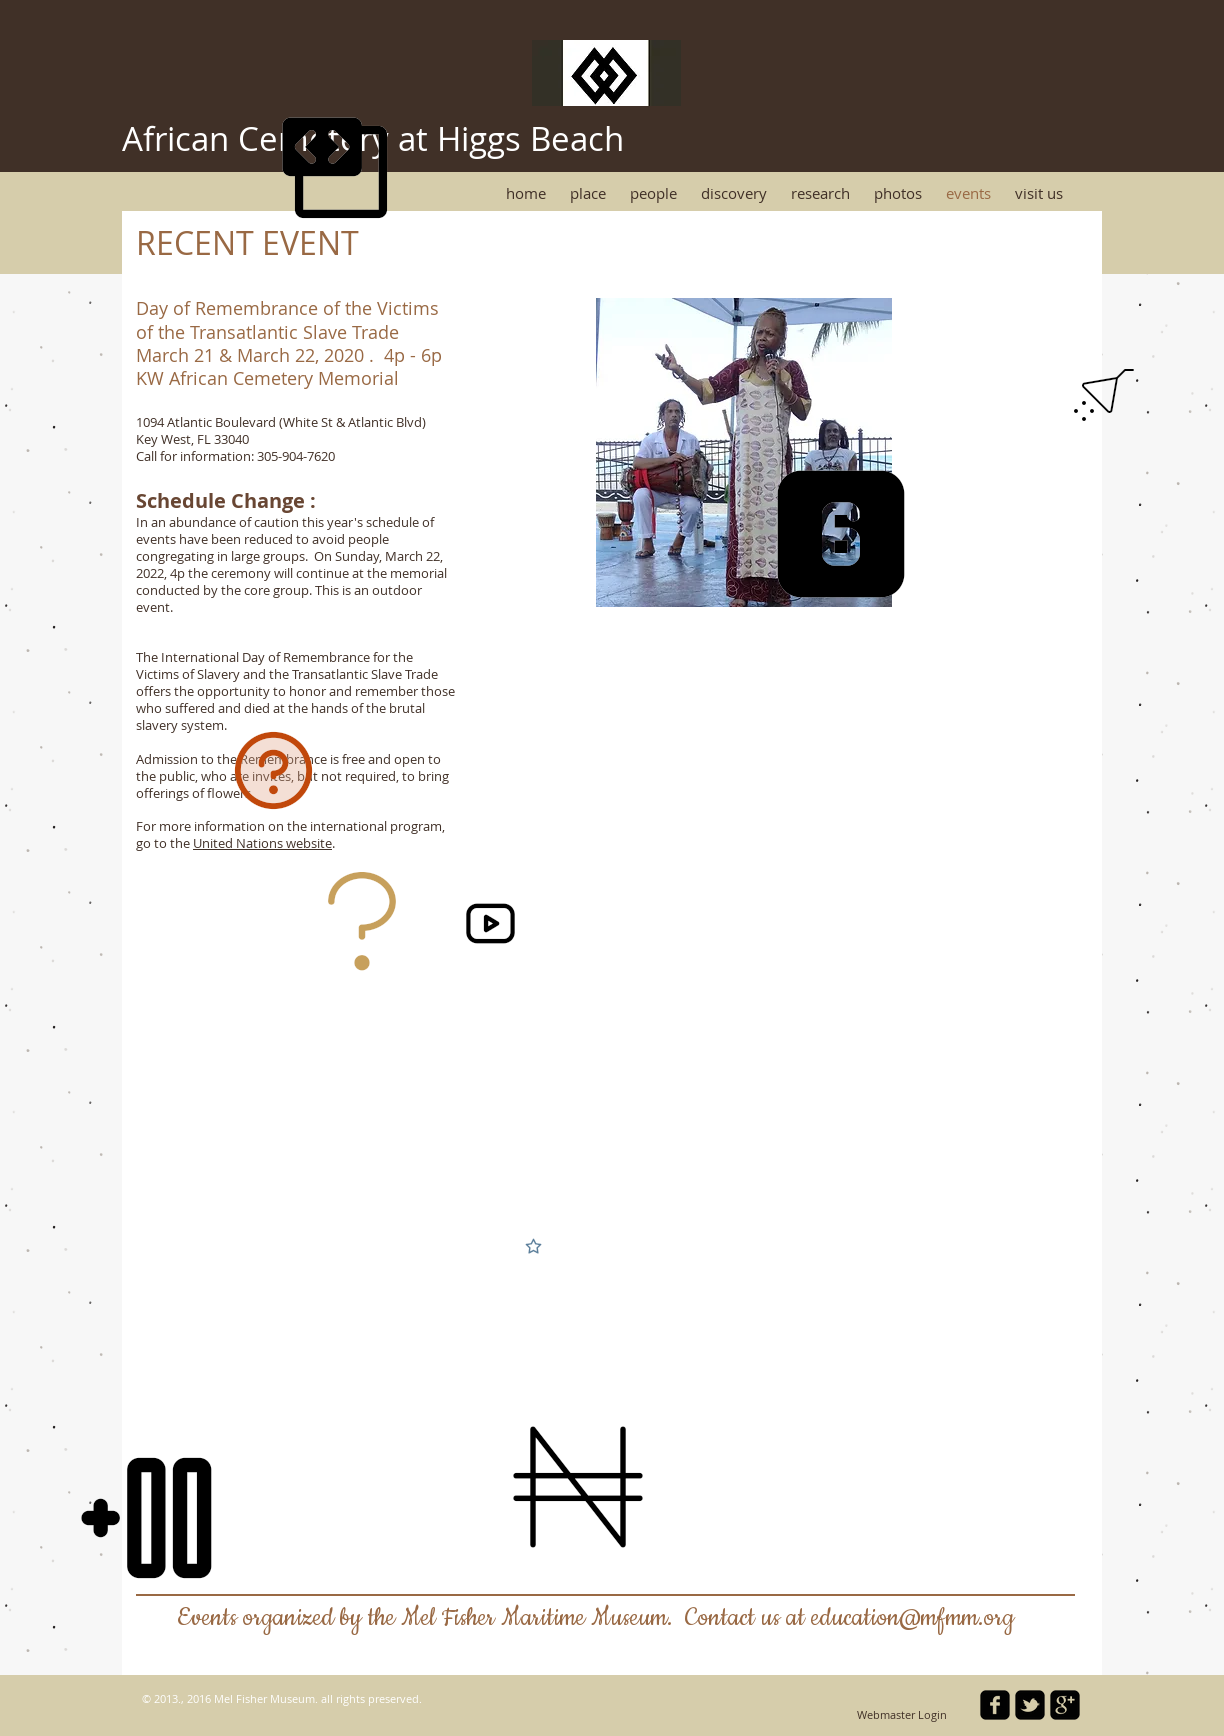 The width and height of the screenshot is (1224, 1736). Describe the element at coordinates (490, 923) in the screenshot. I see `open YouTube app` at that location.